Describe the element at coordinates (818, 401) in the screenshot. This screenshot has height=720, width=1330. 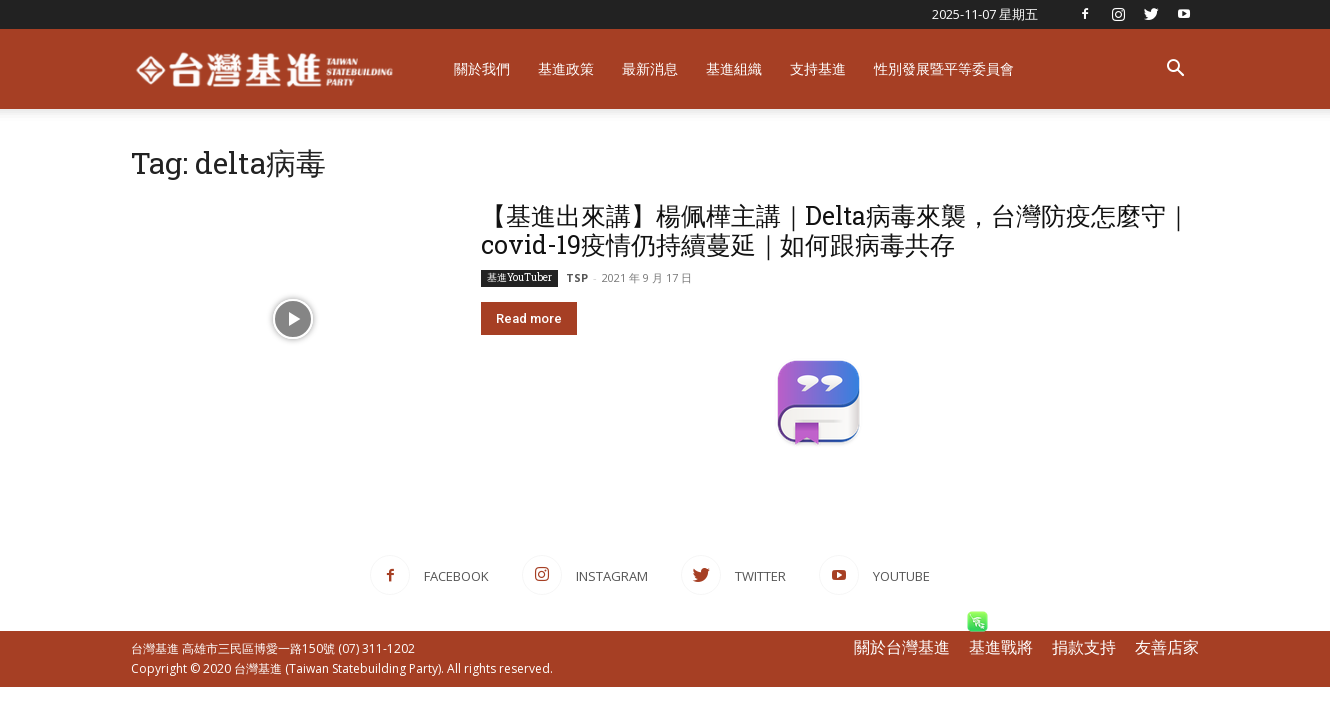
I see `open citations manager app` at that location.